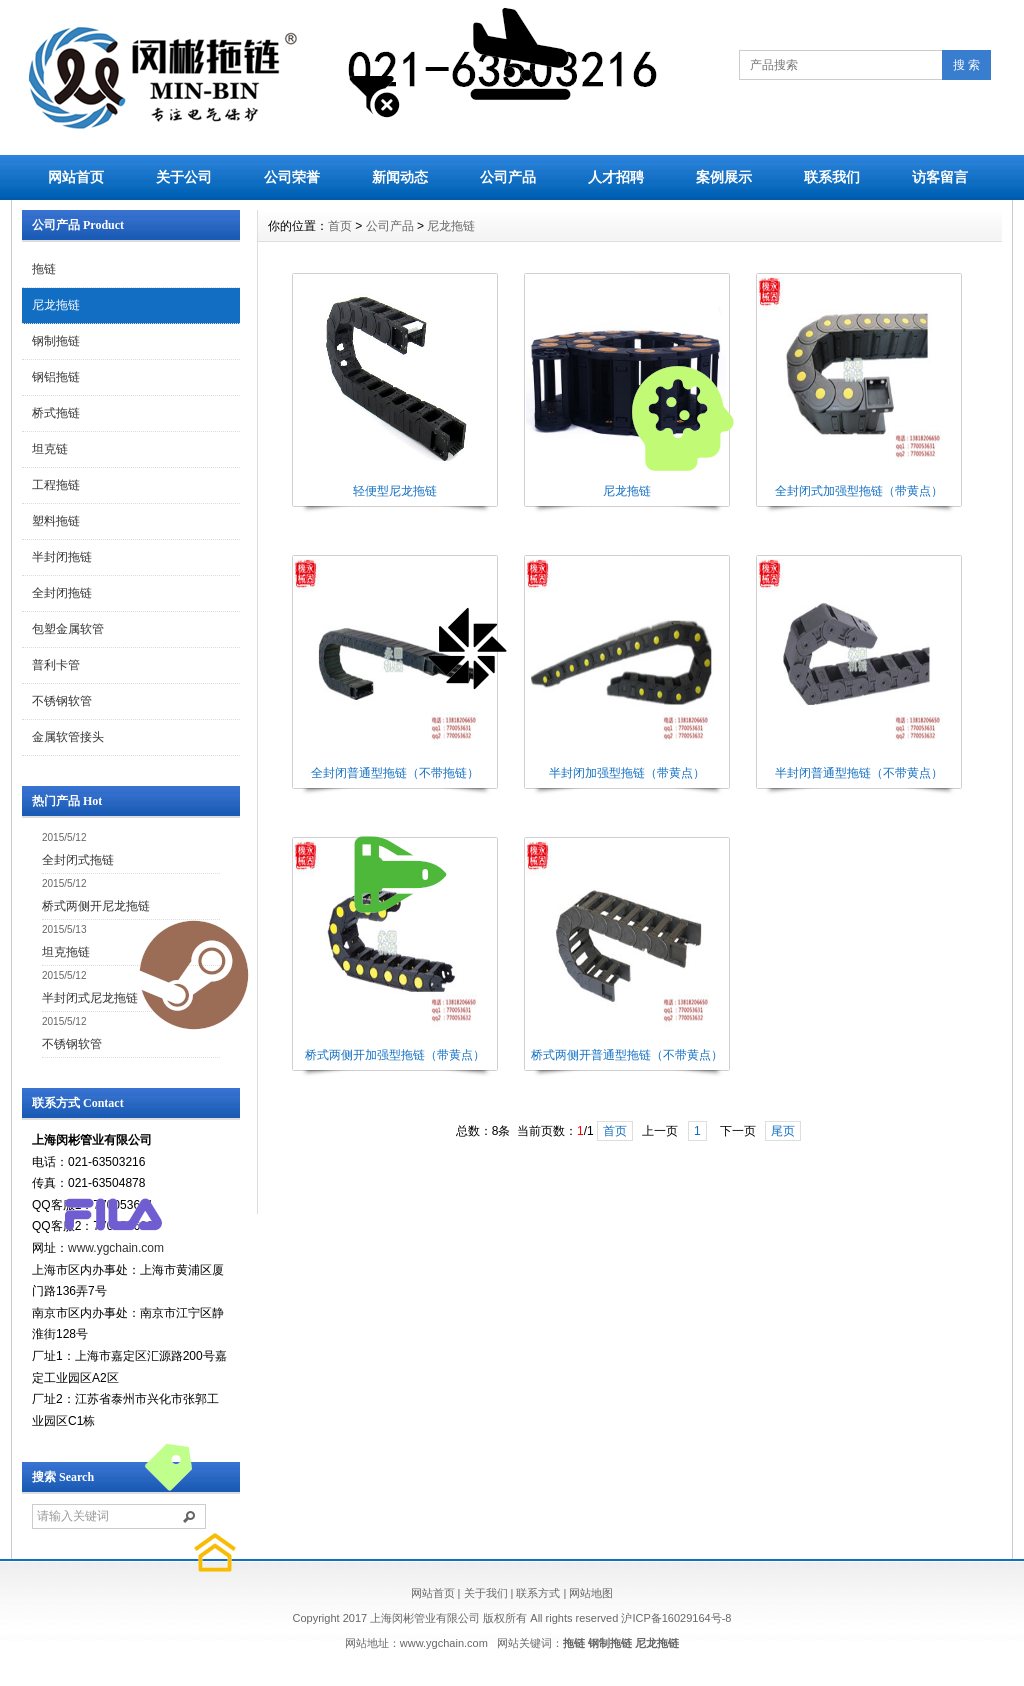 This screenshot has width=1024, height=1686. Describe the element at coordinates (215, 1553) in the screenshot. I see `navigate to home screen` at that location.